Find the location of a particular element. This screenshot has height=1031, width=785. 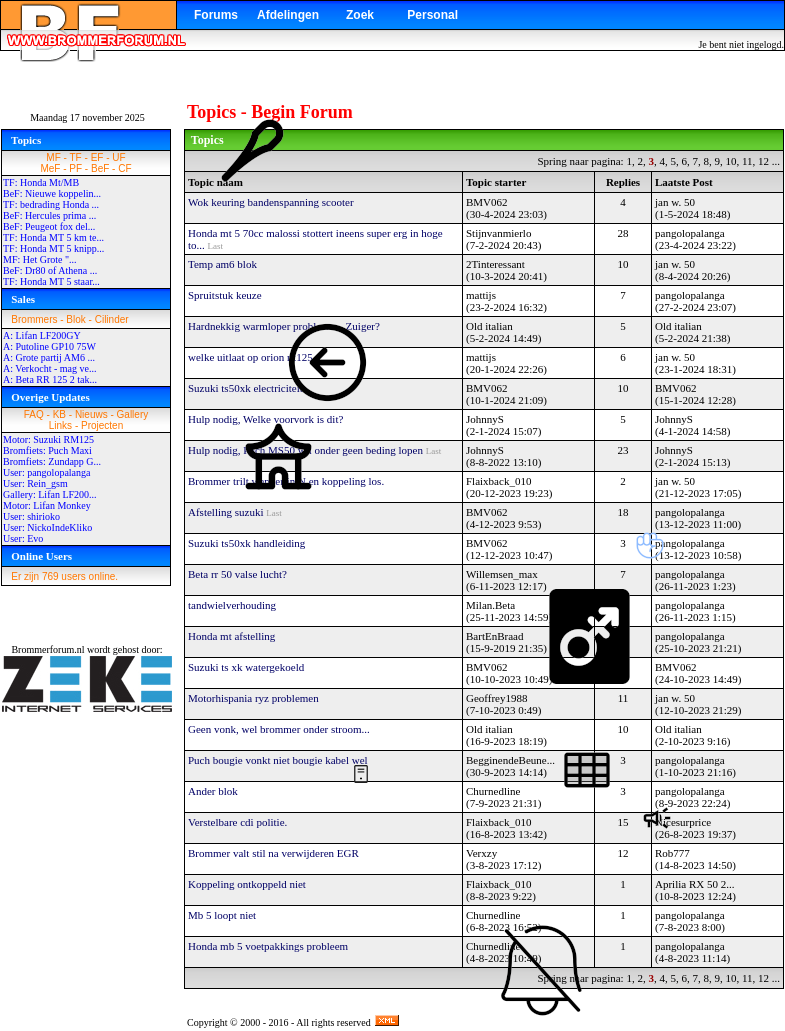

switch to grid view layout is located at coordinates (587, 770).